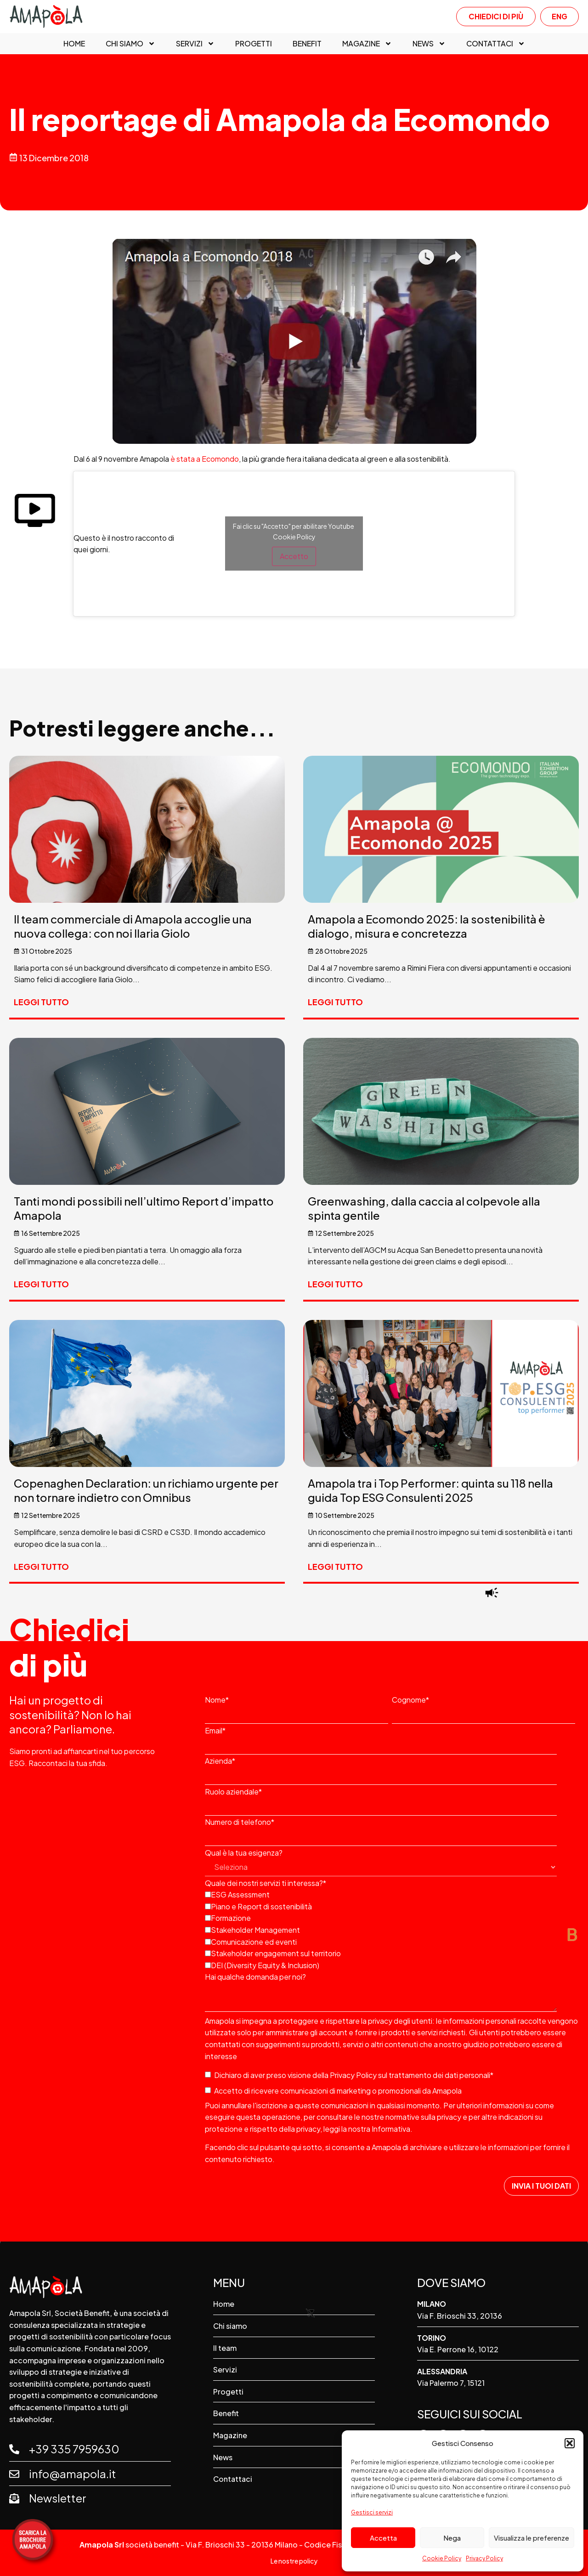  What do you see at coordinates (492, 1592) in the screenshot?
I see `view announcements or notifications` at bounding box center [492, 1592].